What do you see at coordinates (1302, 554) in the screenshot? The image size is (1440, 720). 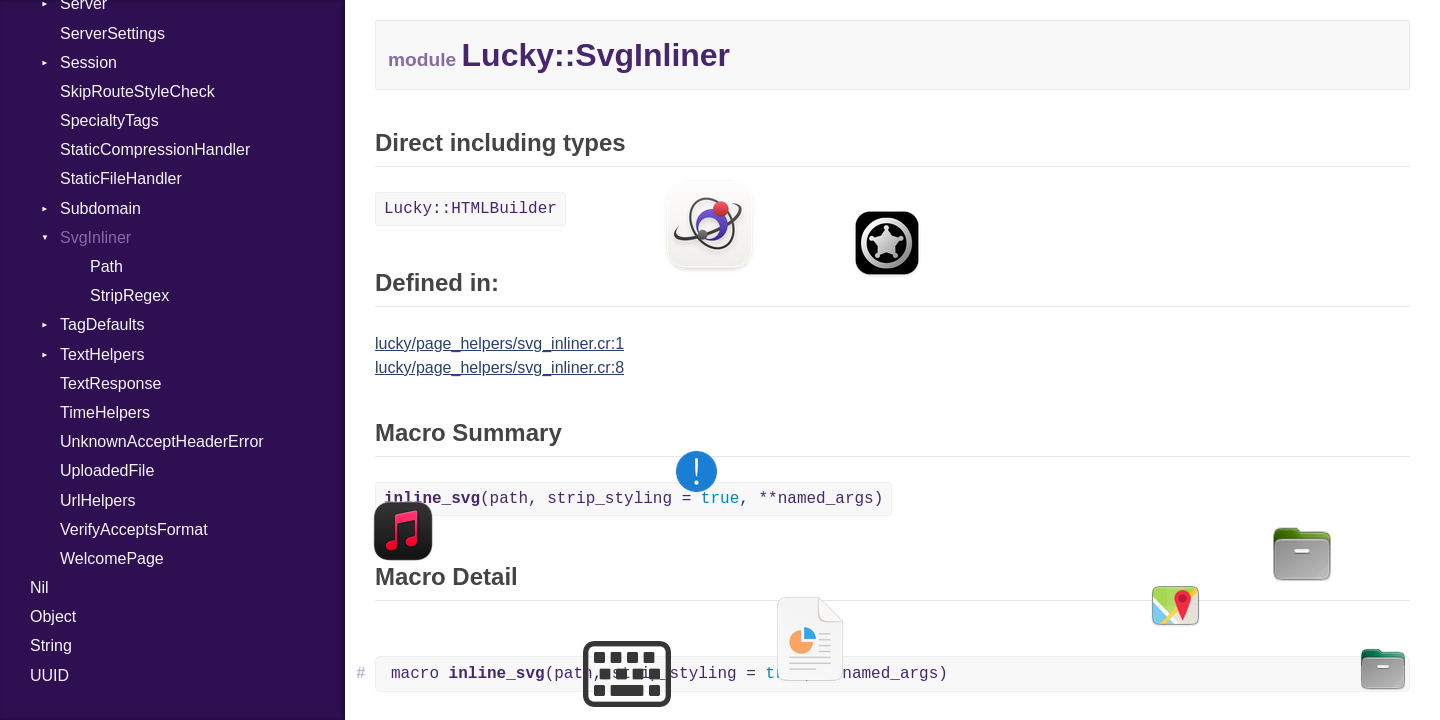 I see `open the file manager application` at bounding box center [1302, 554].